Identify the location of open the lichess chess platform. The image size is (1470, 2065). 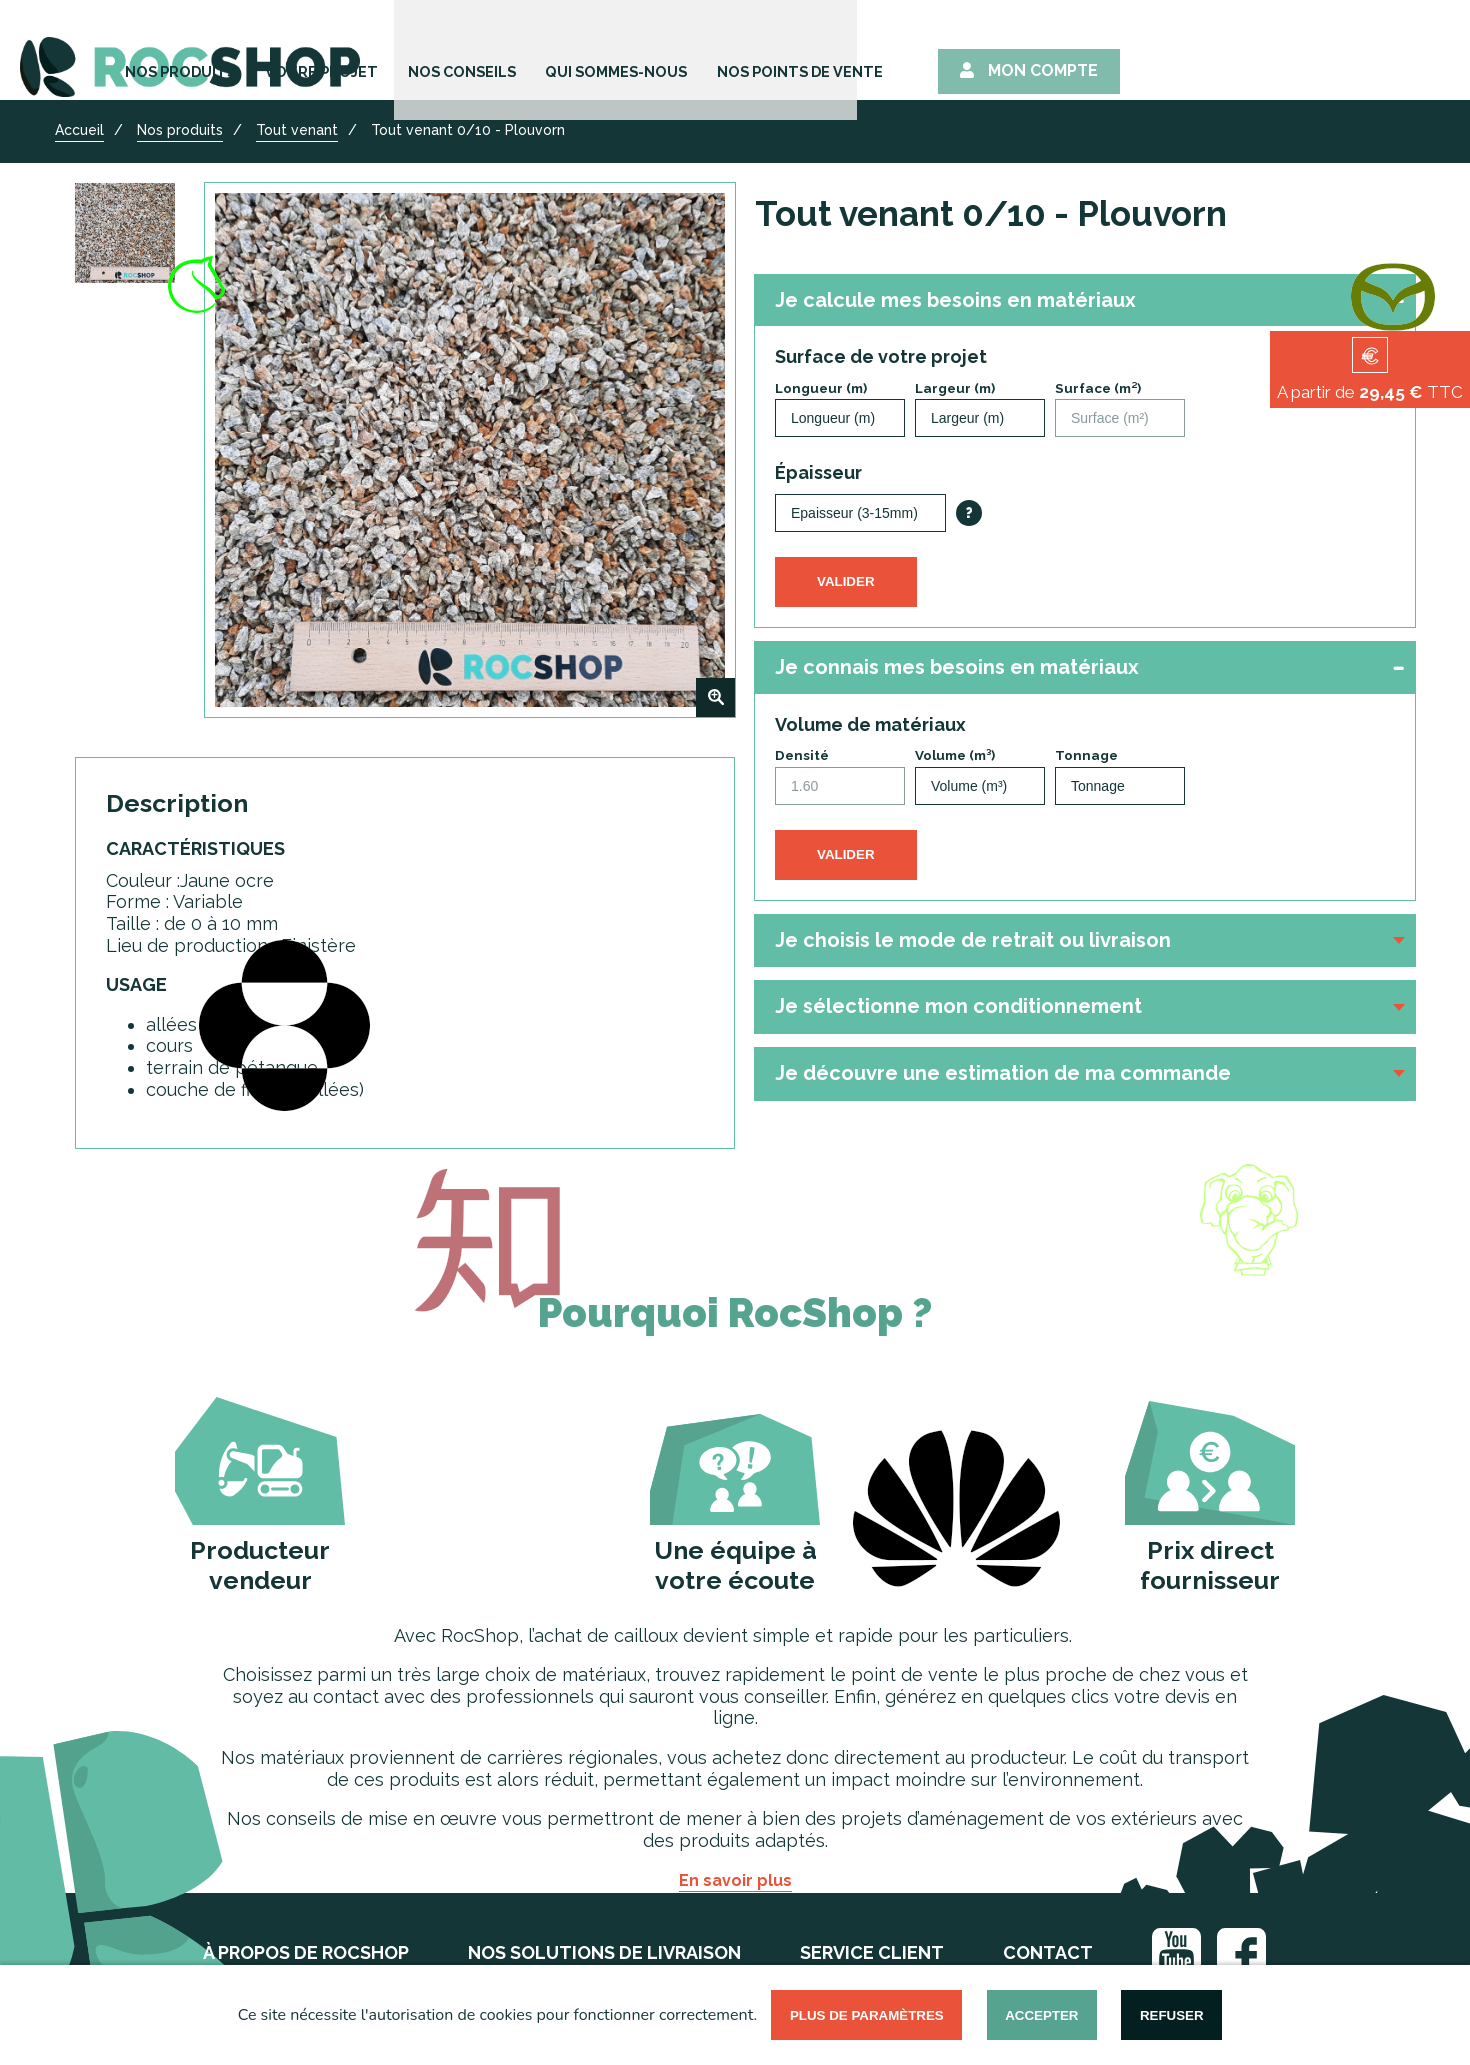
(196, 284).